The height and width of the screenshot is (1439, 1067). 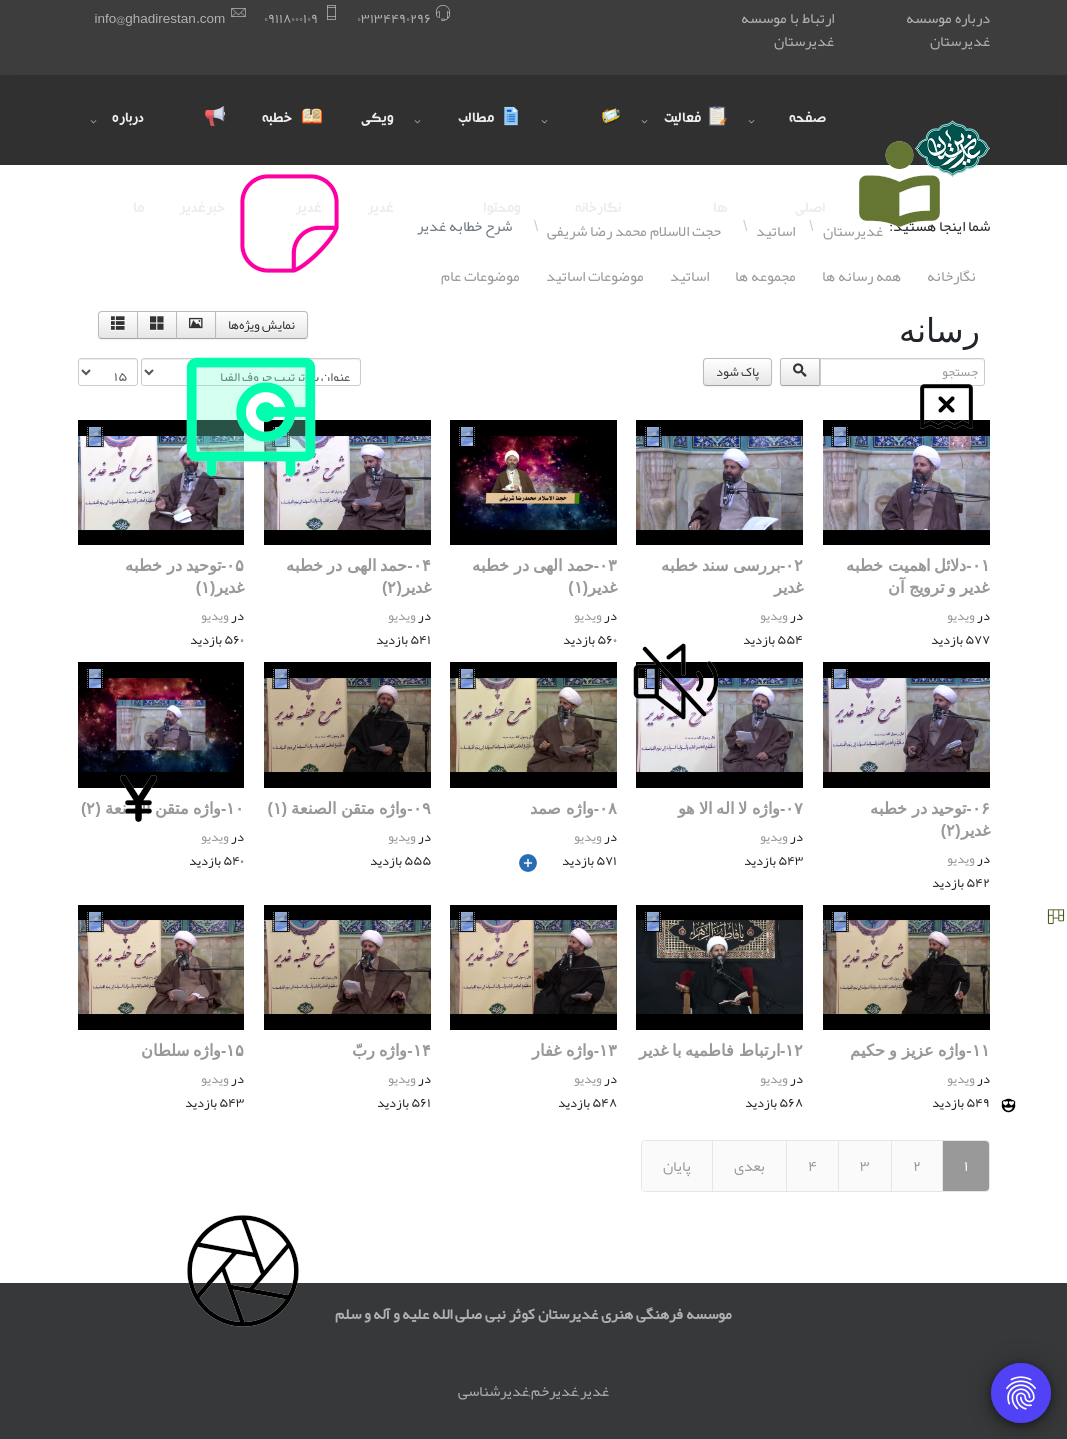 I want to click on mute audio or sound, so click(x=674, y=681).